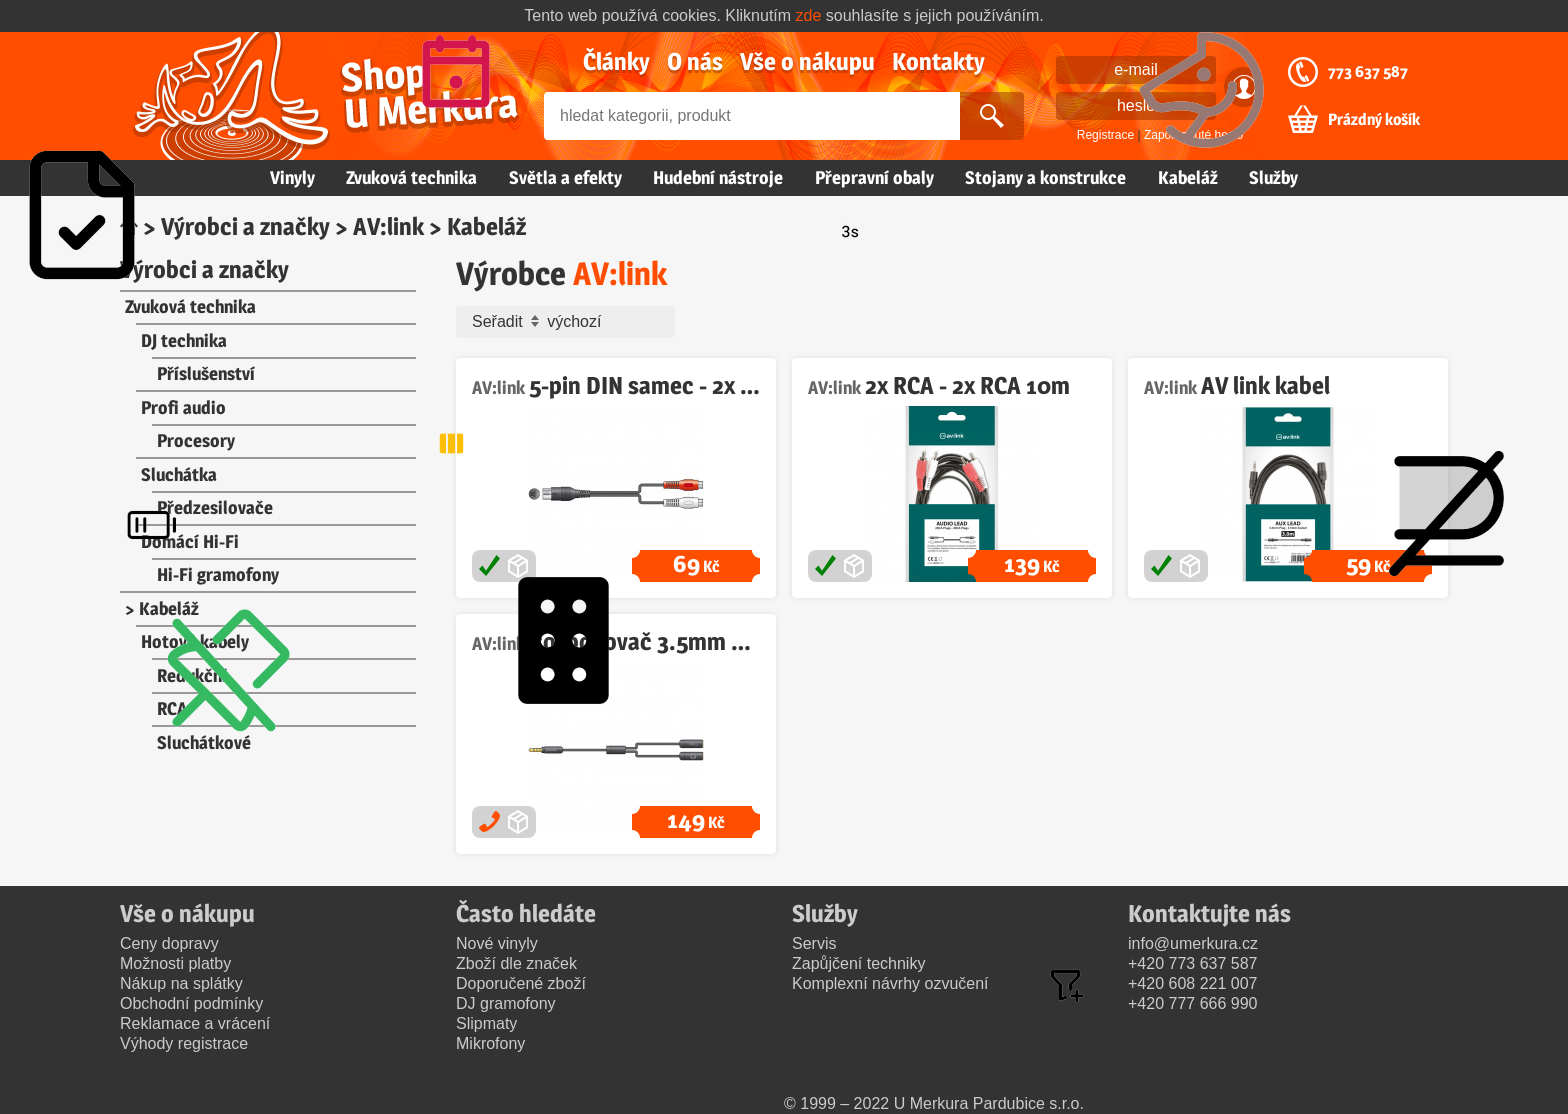  Describe the element at coordinates (849, 231) in the screenshot. I see `set a 3-second timer` at that location.